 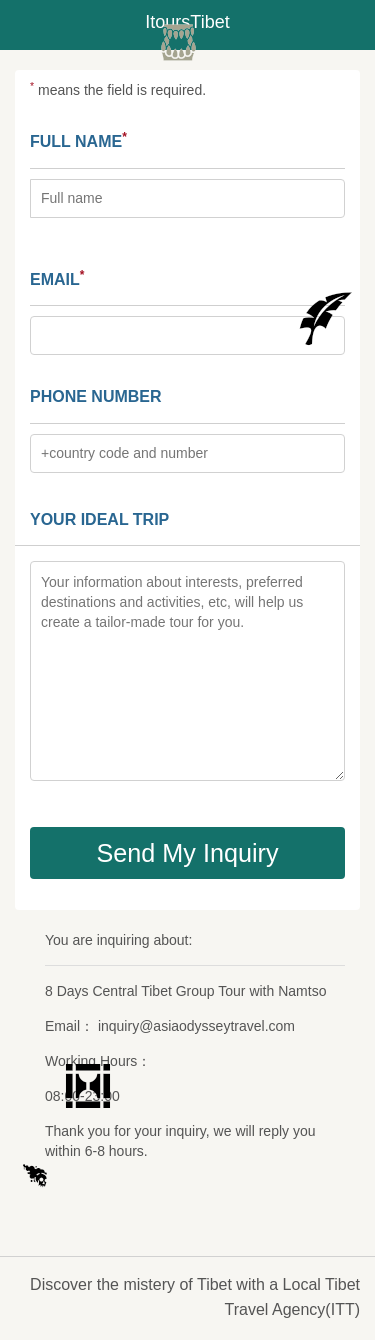 I want to click on view dental health or teeth status, so click(x=178, y=42).